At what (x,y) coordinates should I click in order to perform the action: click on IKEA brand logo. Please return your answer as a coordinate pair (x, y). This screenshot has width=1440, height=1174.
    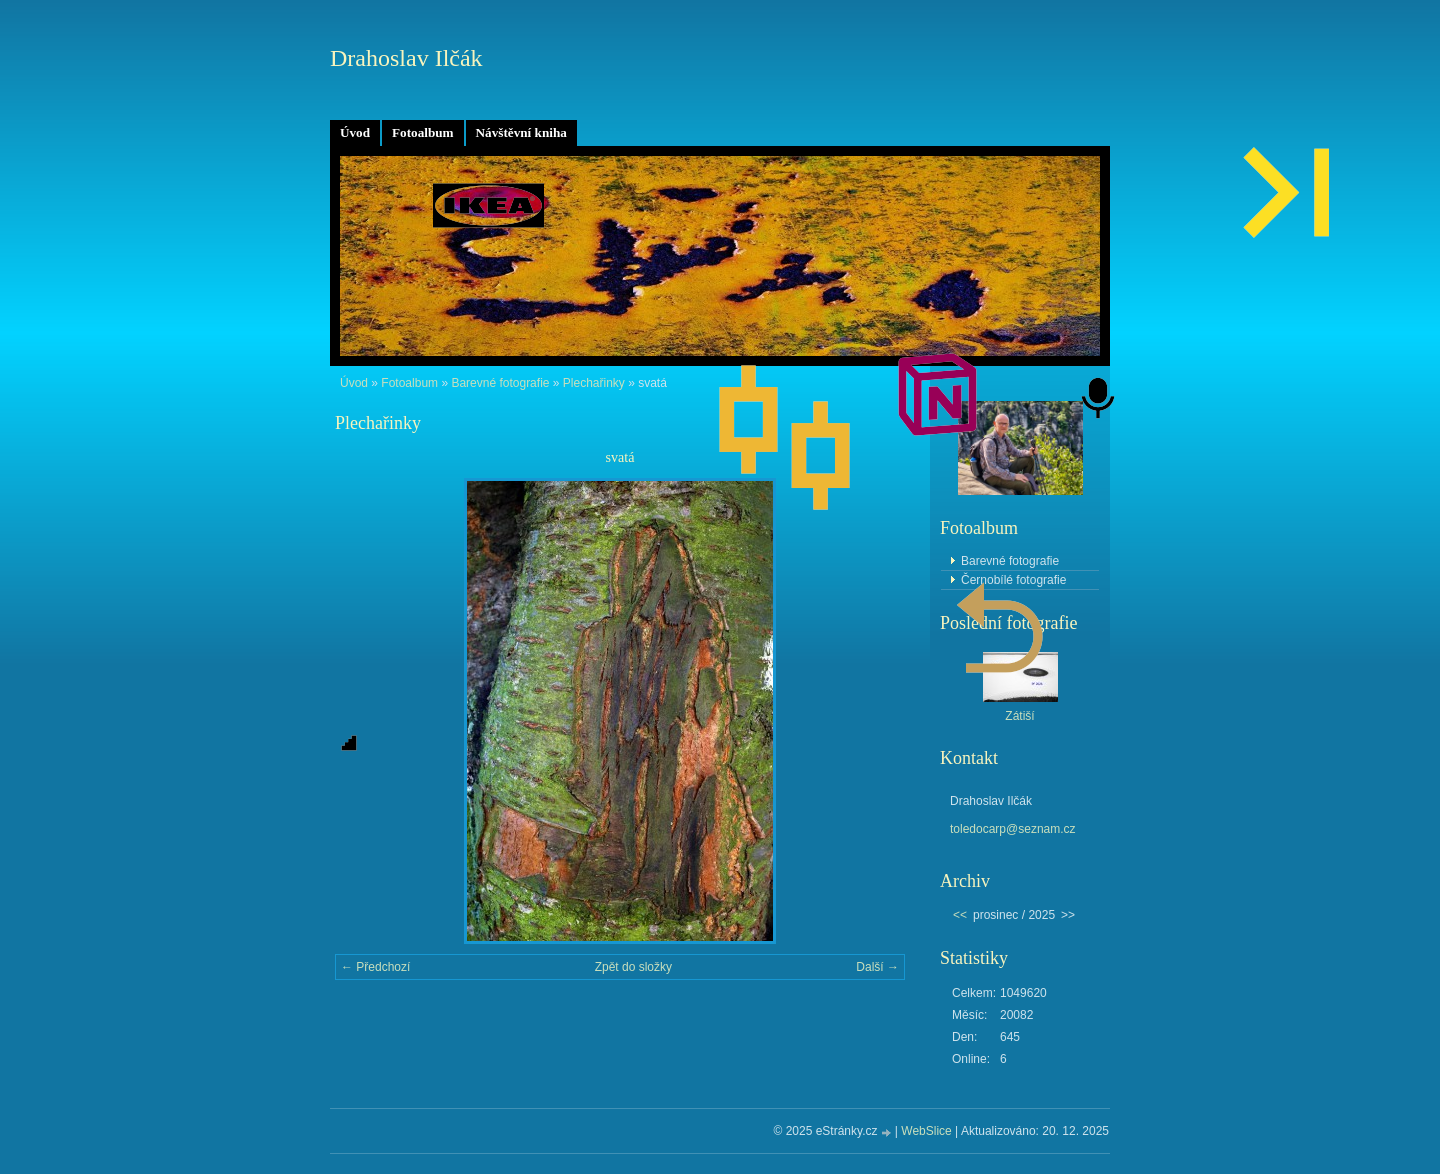
    Looking at the image, I should click on (488, 205).